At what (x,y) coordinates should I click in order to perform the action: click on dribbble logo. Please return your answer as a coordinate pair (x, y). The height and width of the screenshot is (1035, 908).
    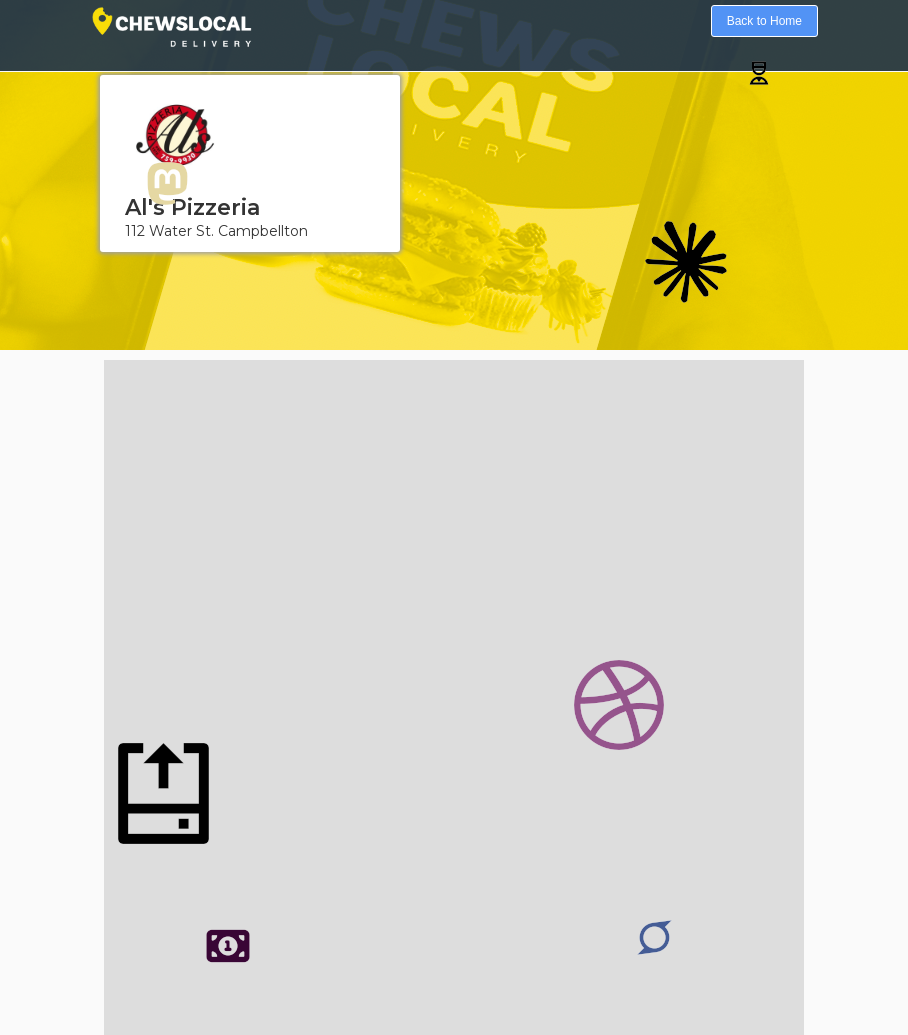
    Looking at the image, I should click on (619, 705).